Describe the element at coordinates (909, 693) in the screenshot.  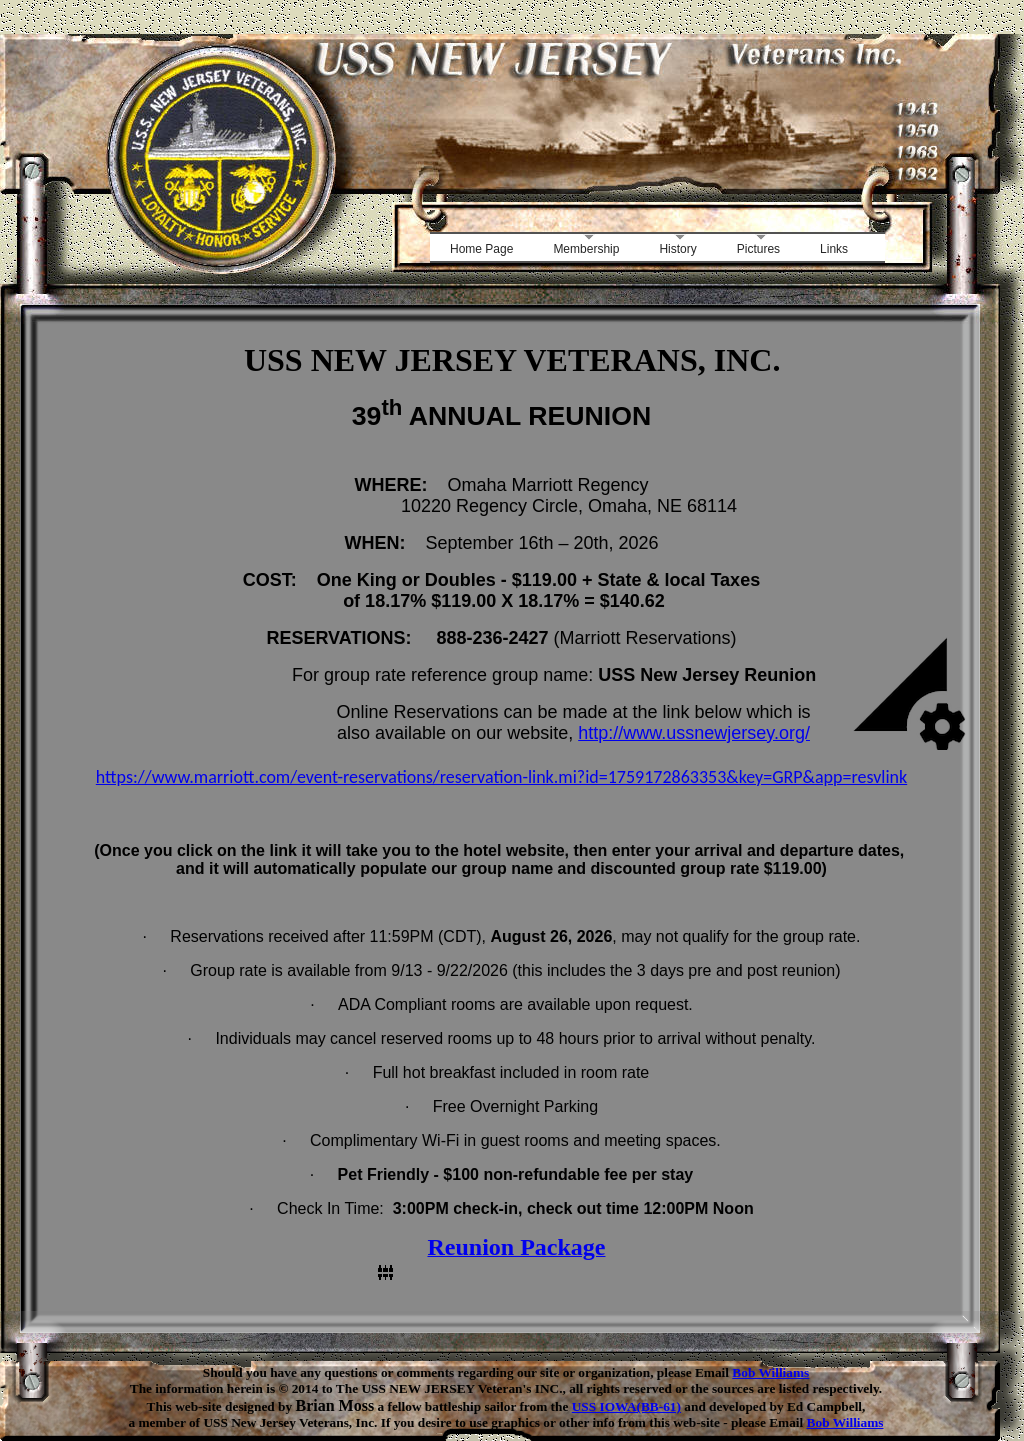
I see `access mobile data settings` at that location.